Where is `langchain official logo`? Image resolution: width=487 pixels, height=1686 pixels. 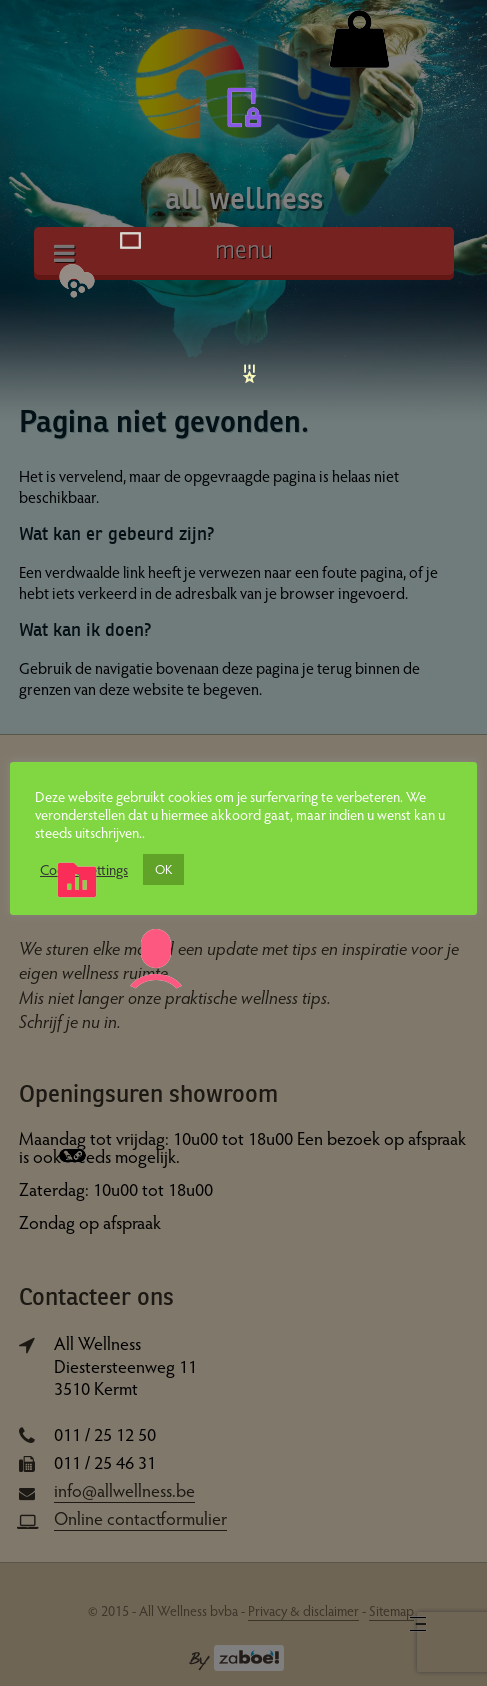 langchain official logo is located at coordinates (72, 1155).